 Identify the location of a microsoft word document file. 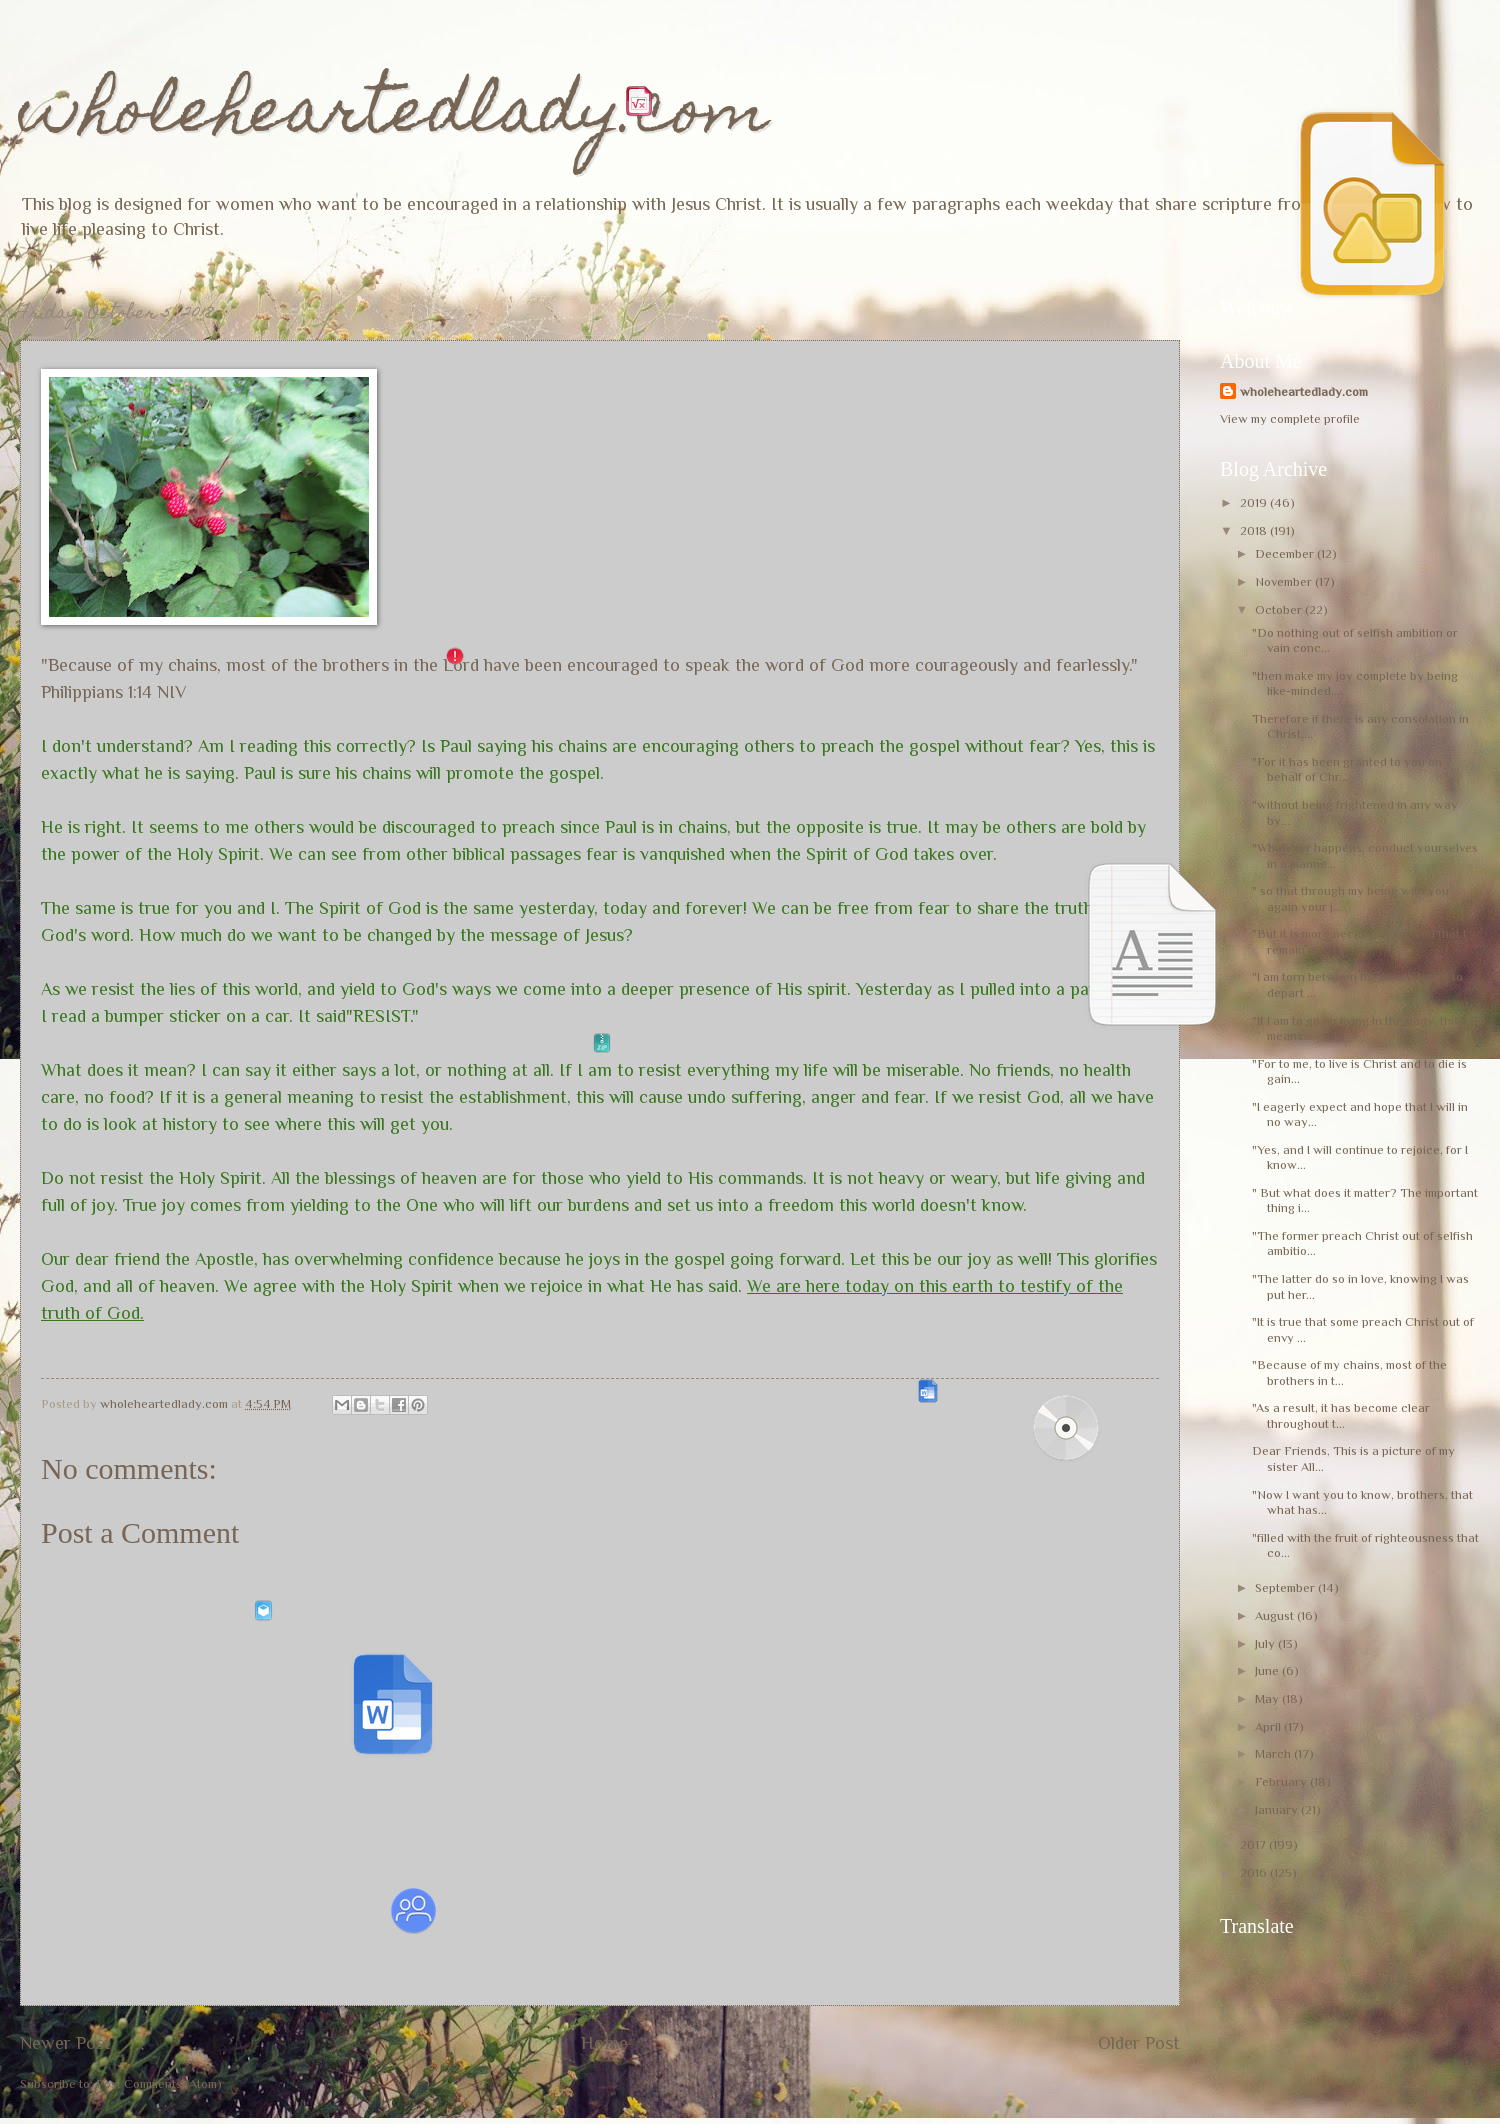
(928, 1391).